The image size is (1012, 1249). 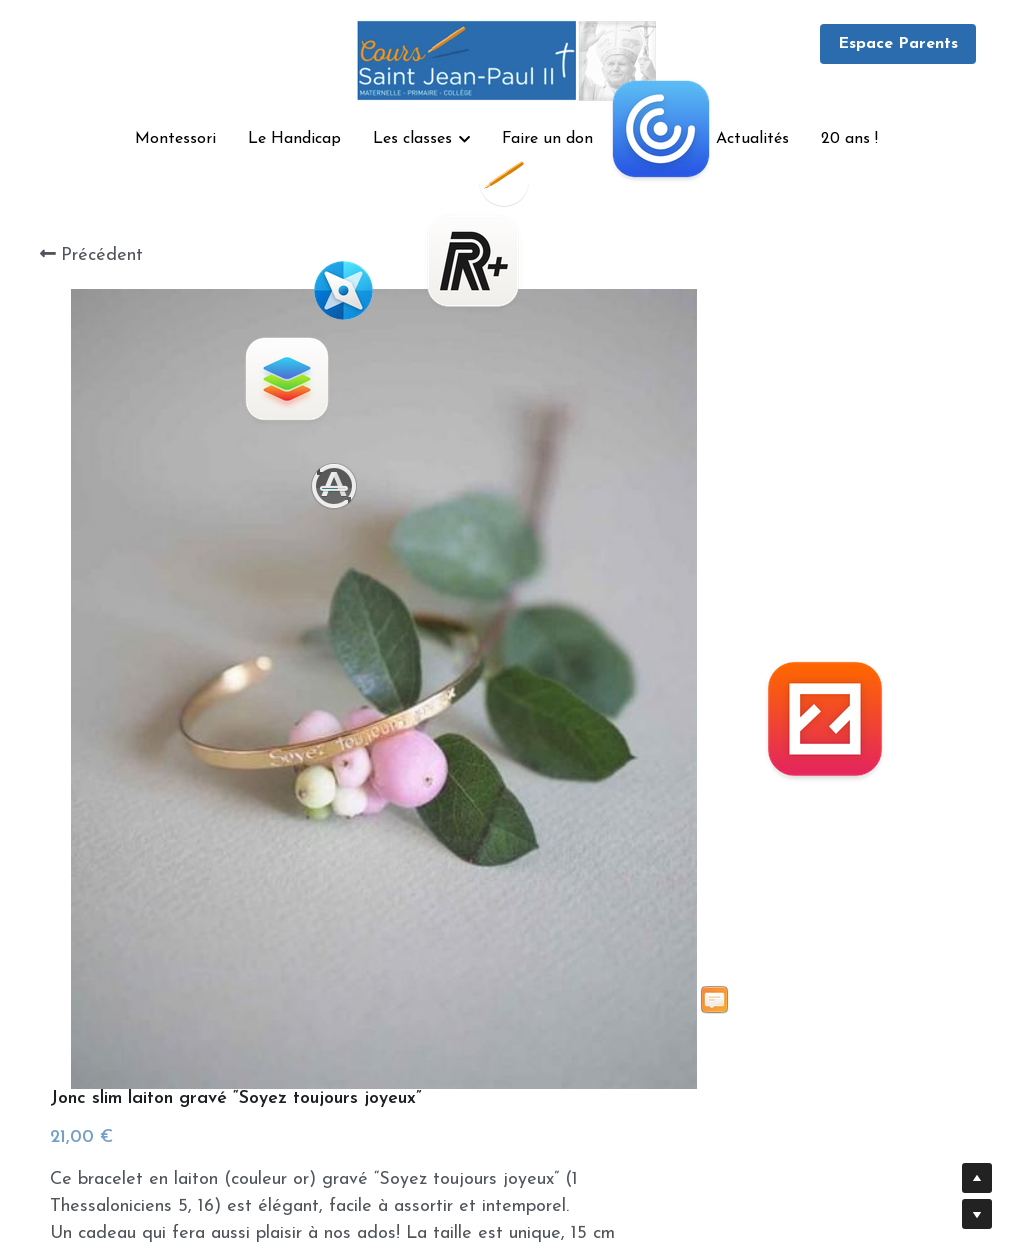 I want to click on open onlyoffice document suite, so click(x=287, y=379).